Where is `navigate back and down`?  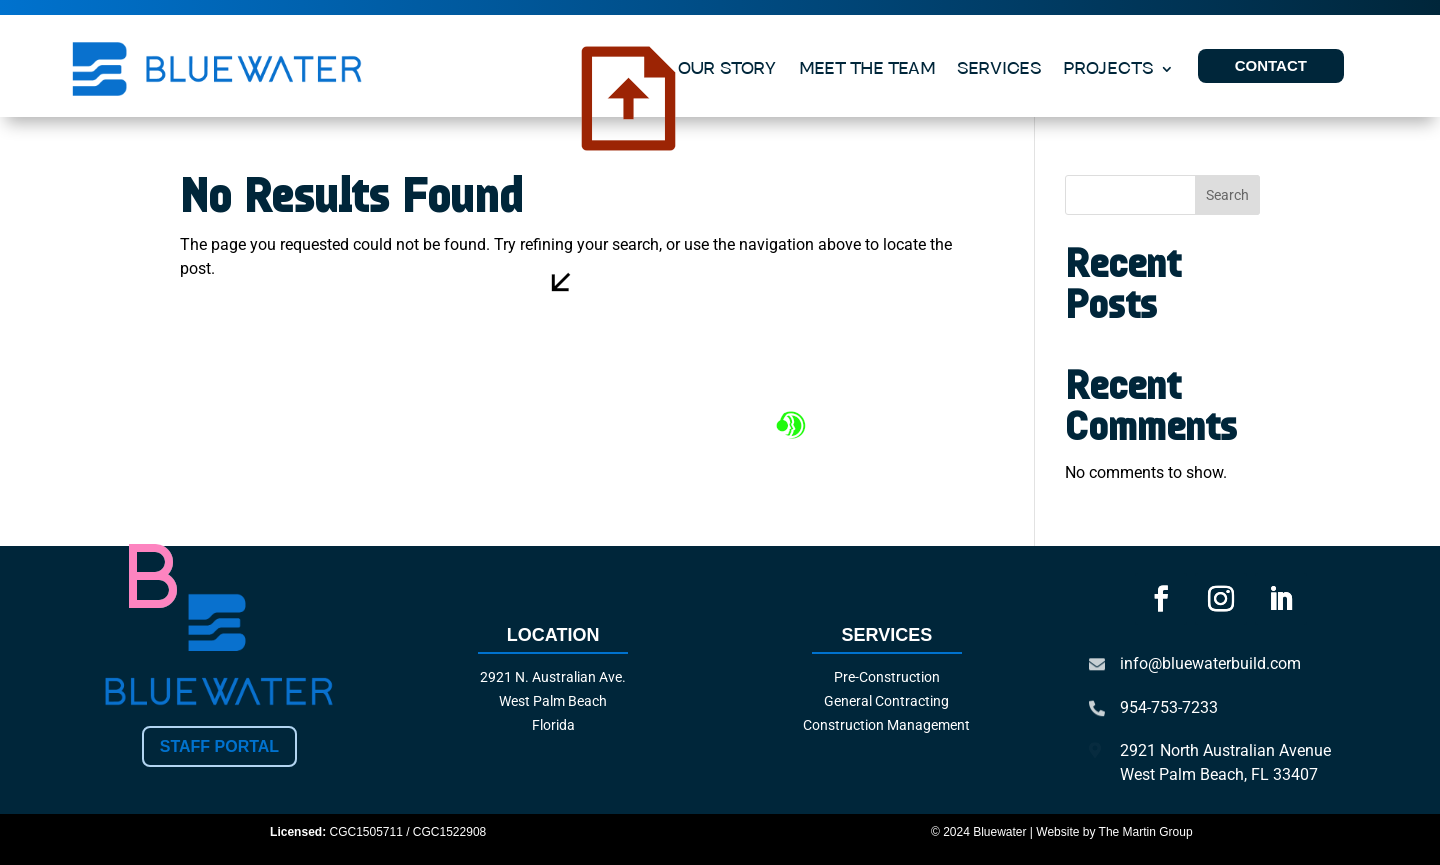
navigate back and down is located at coordinates (559, 283).